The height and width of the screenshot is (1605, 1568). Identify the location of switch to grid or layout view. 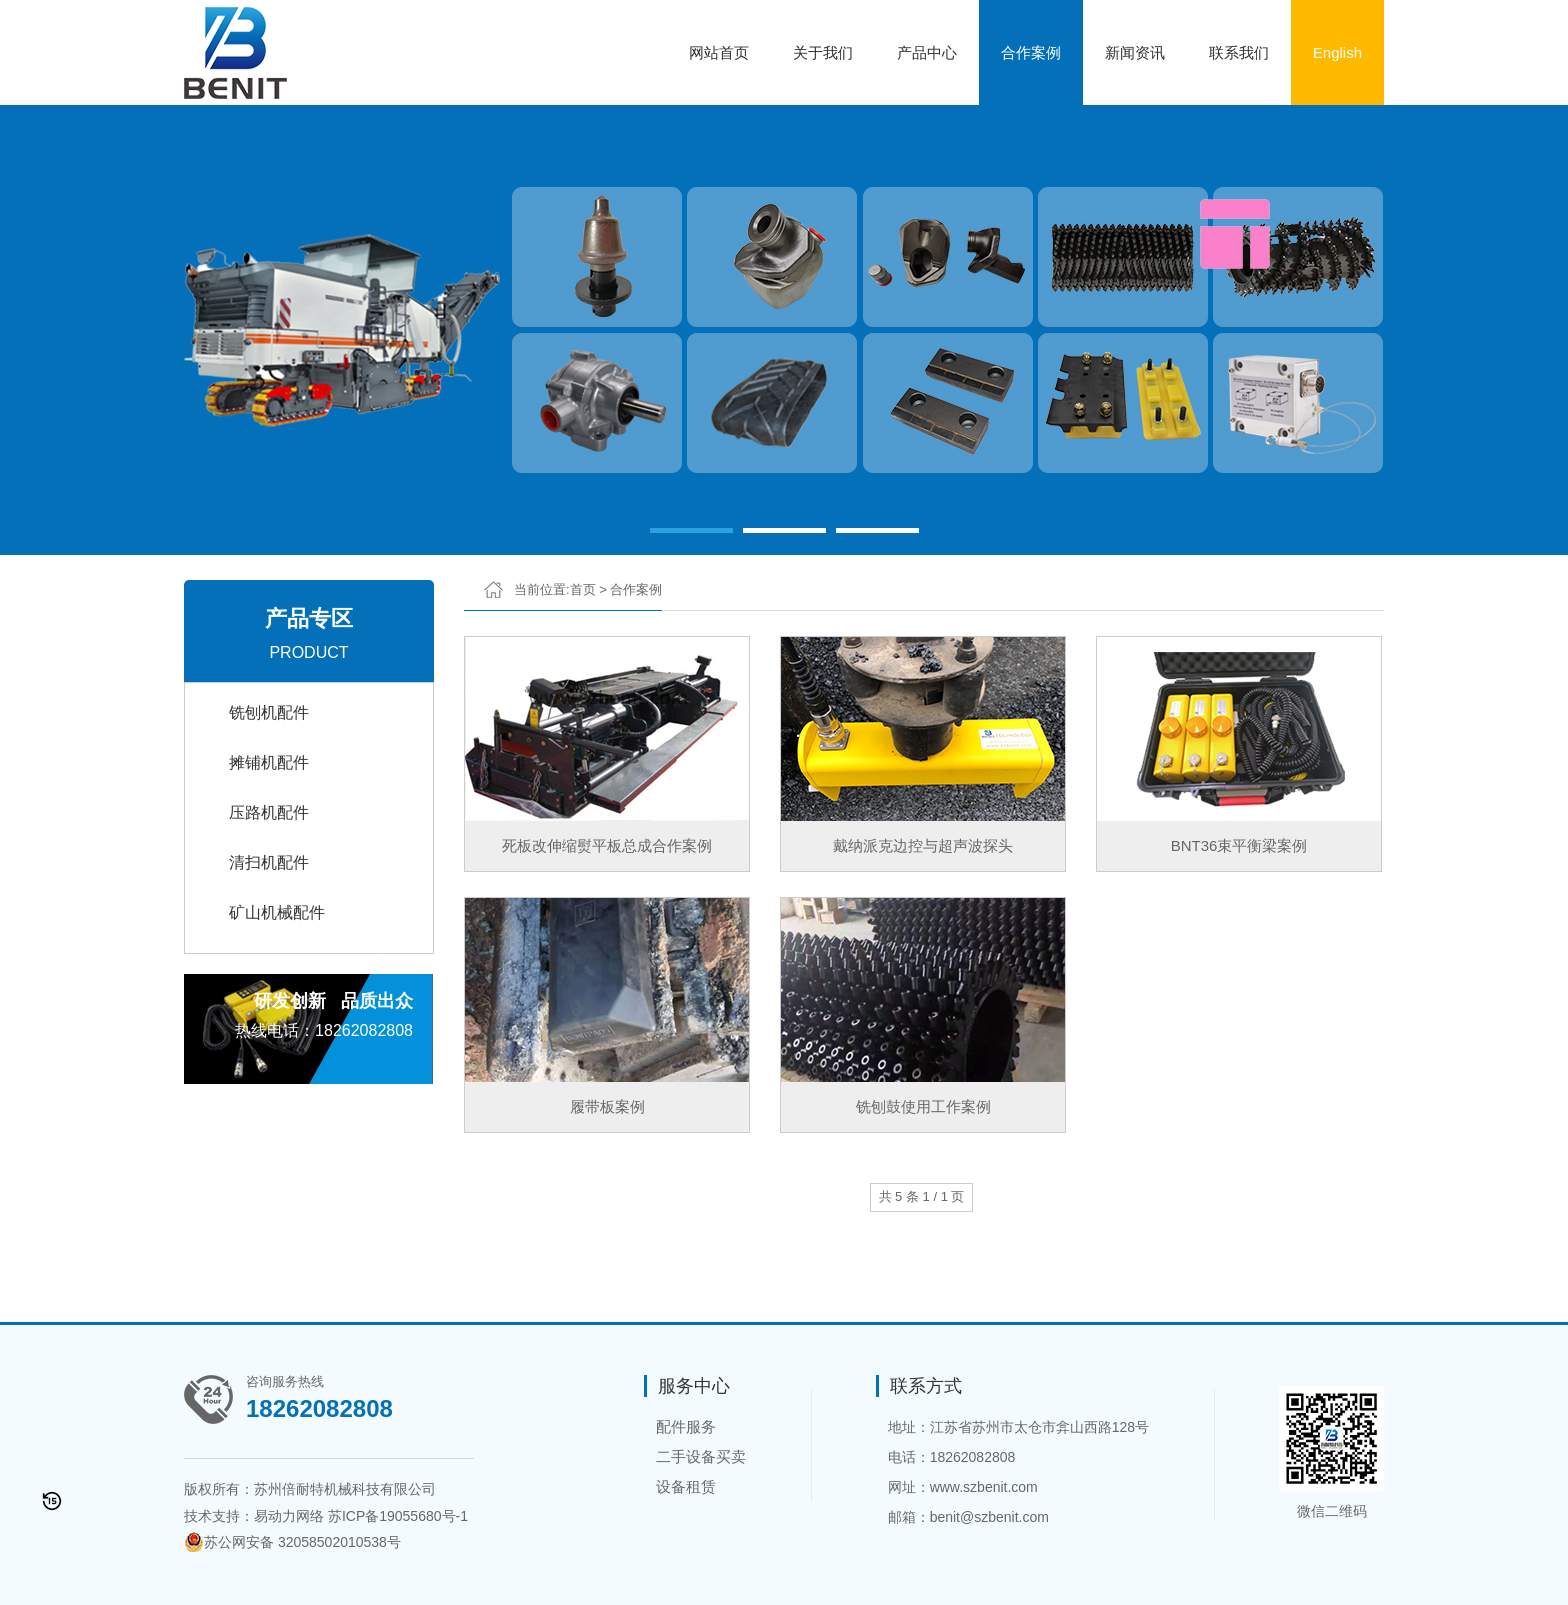
(1235, 234).